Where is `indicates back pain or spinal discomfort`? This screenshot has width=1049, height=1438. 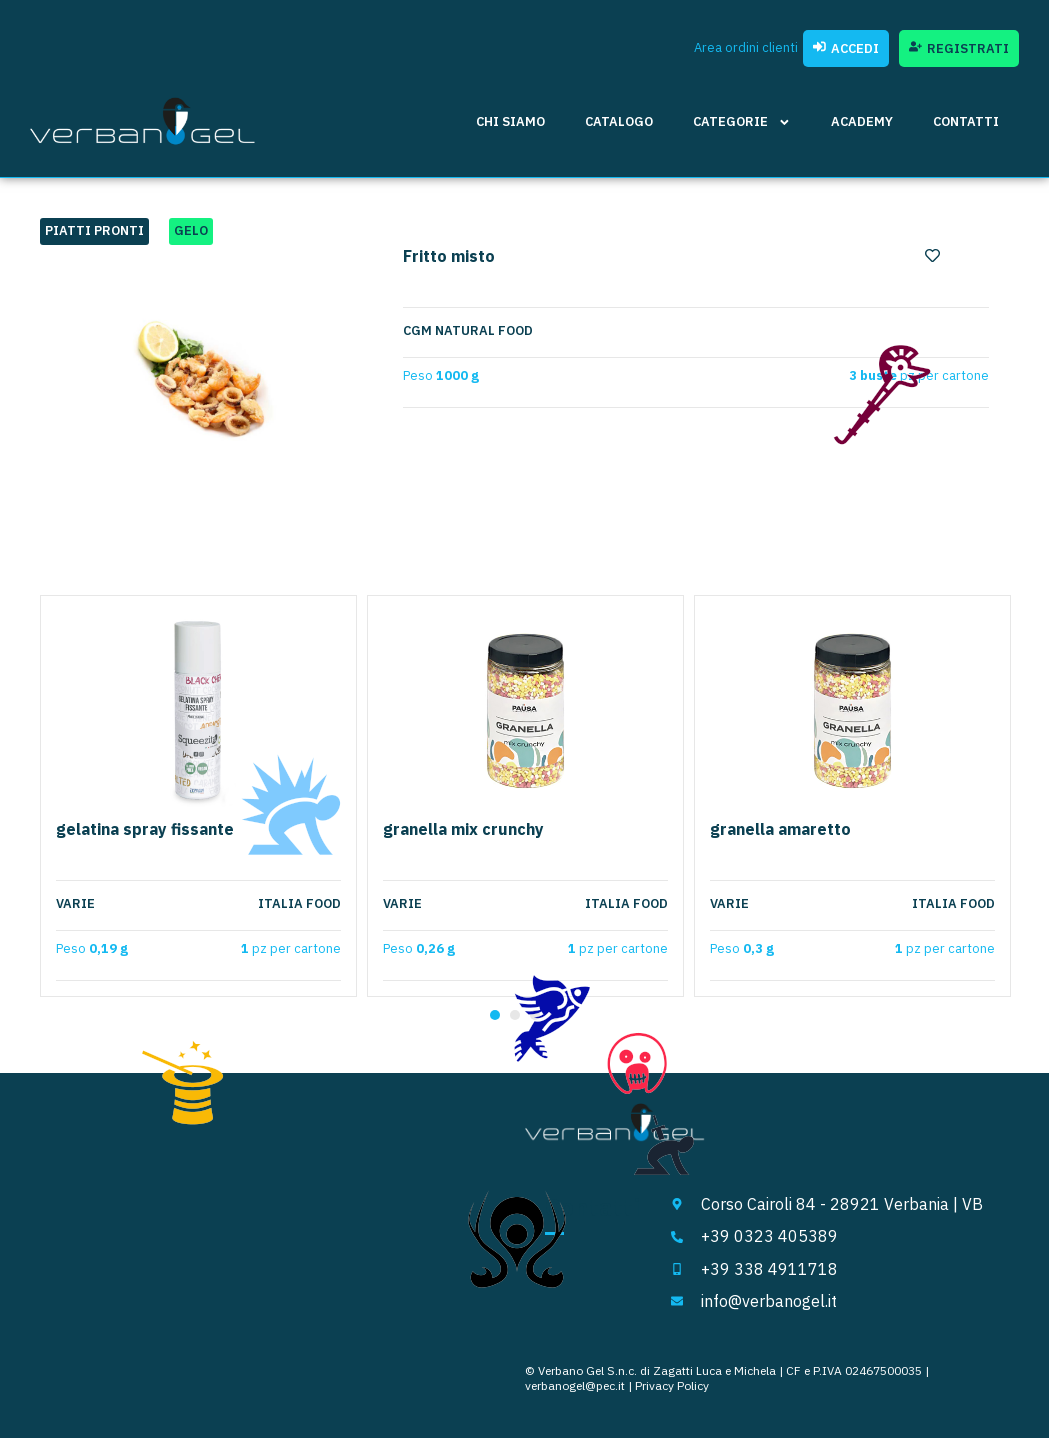 indicates back pain or spinal discomfort is located at coordinates (289, 804).